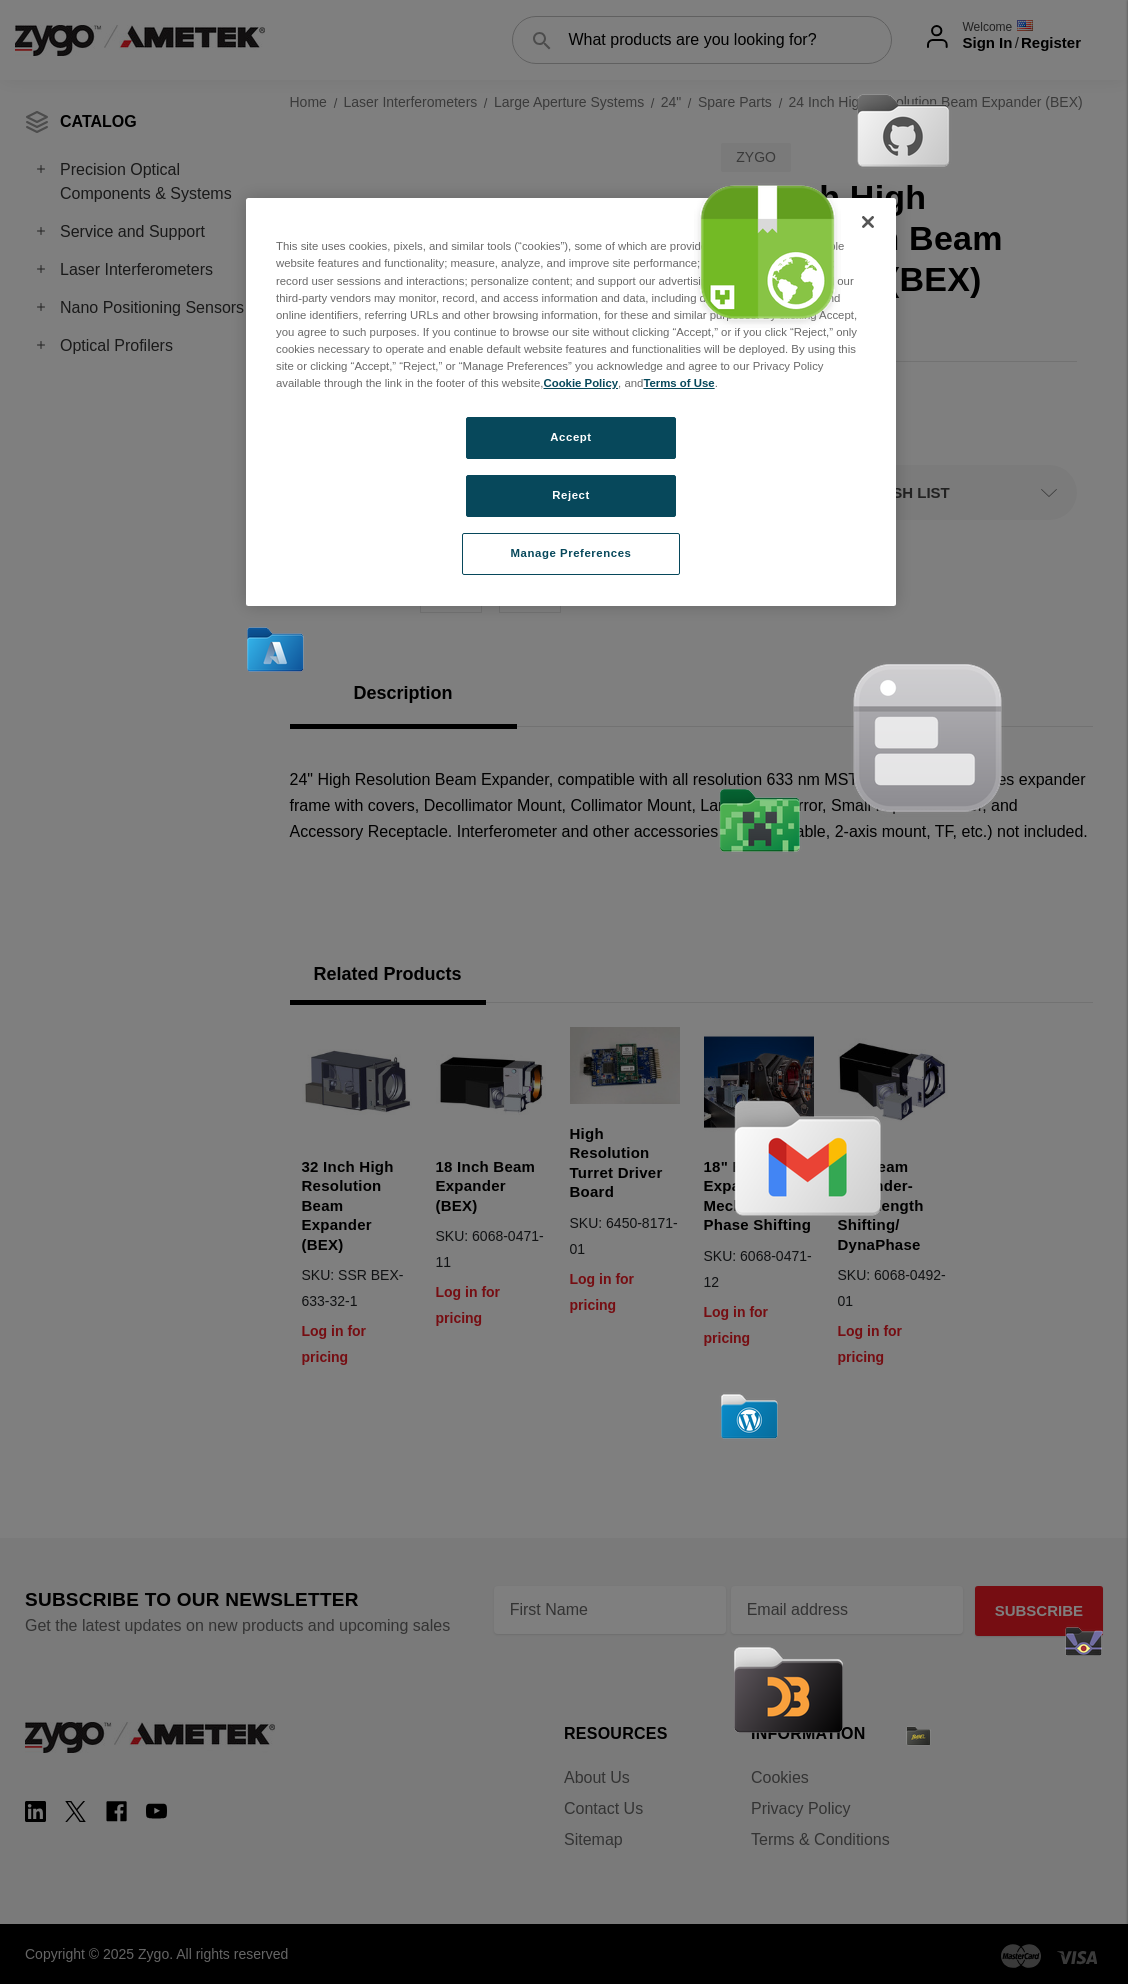  I want to click on open folder containing Pokémon-style game files, so click(1083, 1642).